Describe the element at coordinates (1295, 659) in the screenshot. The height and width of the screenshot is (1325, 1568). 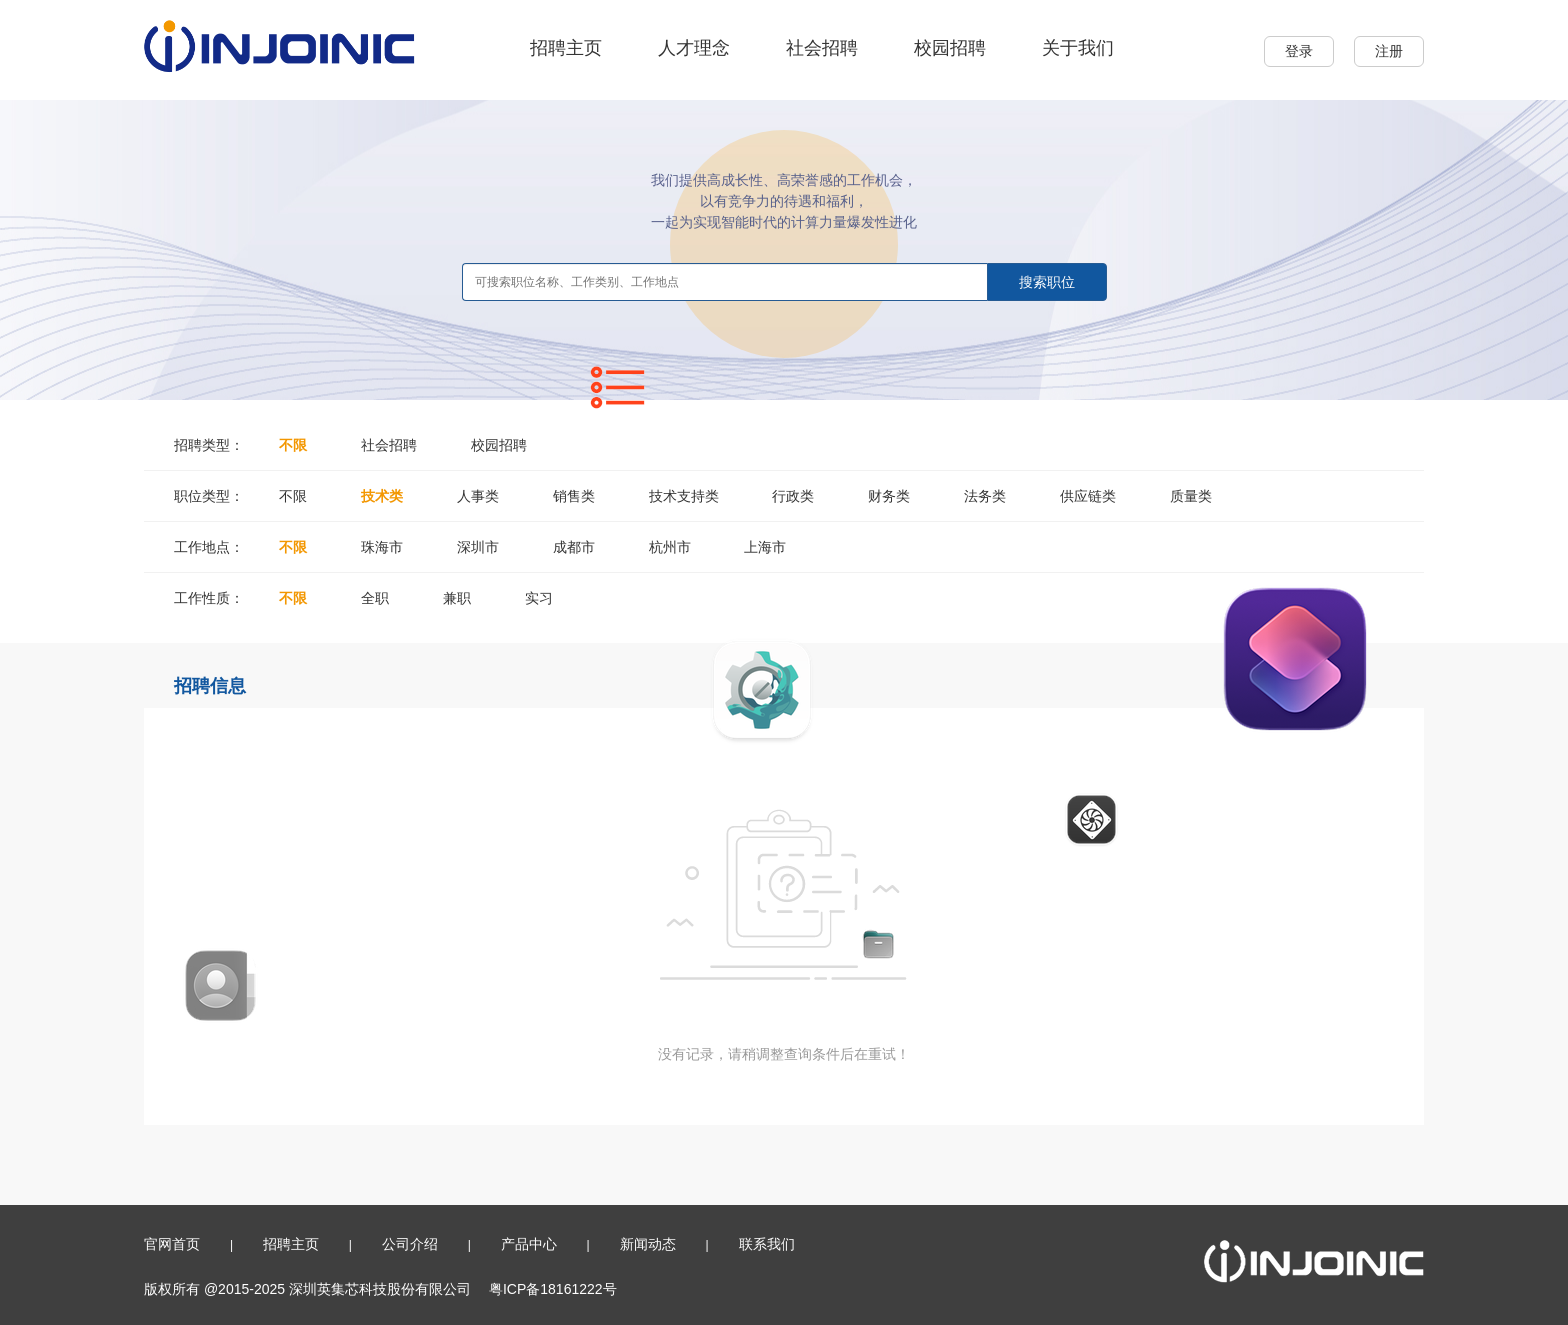
I see `open the shortcuts app` at that location.